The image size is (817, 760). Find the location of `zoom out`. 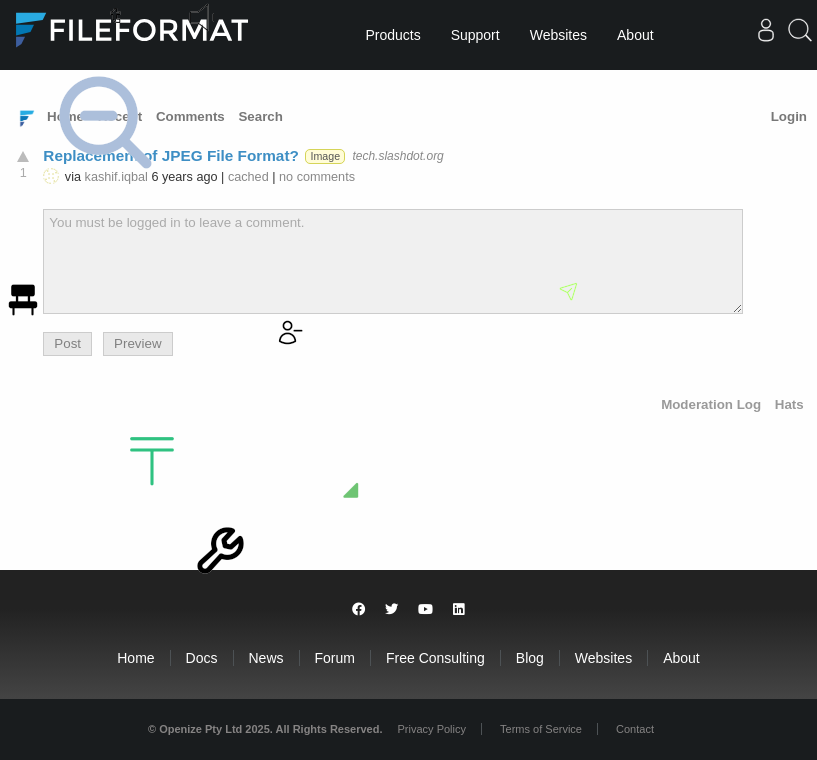

zoom out is located at coordinates (105, 122).